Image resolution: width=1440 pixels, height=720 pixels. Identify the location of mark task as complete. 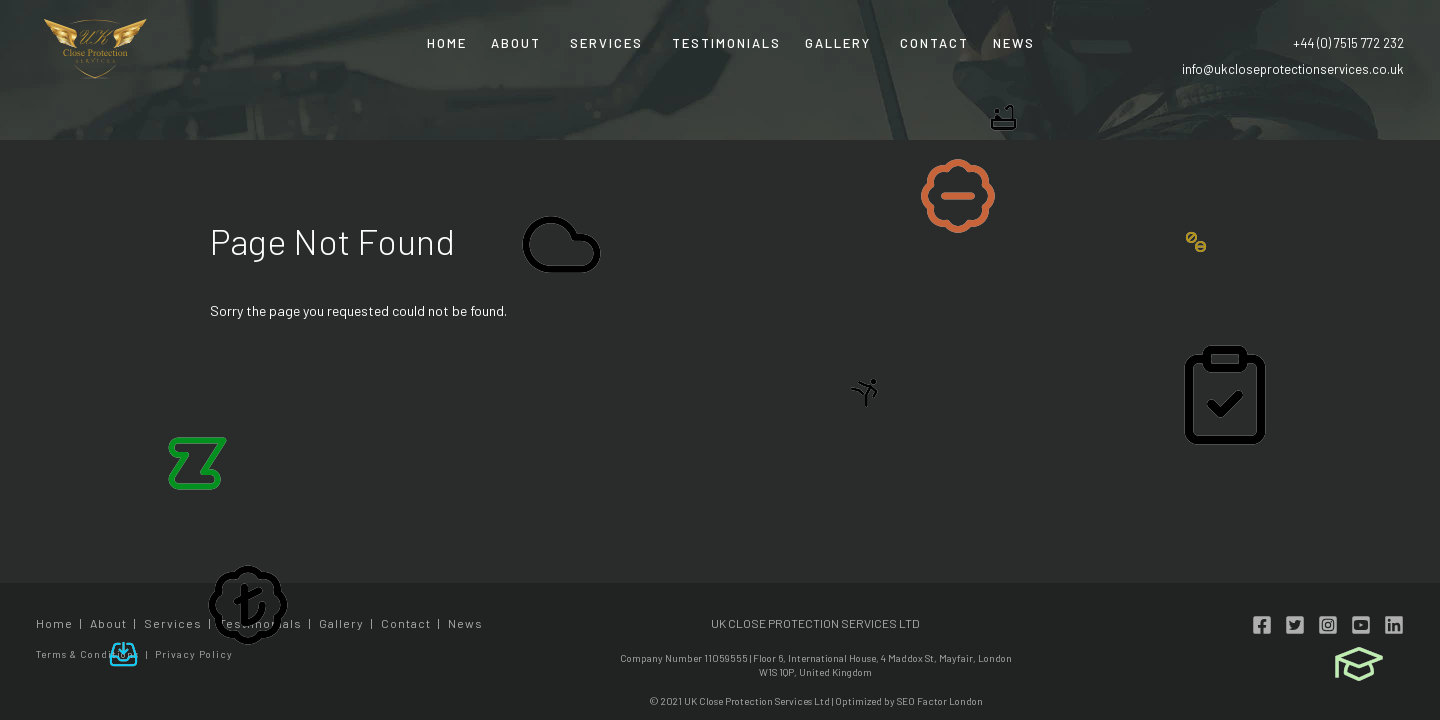
(1225, 395).